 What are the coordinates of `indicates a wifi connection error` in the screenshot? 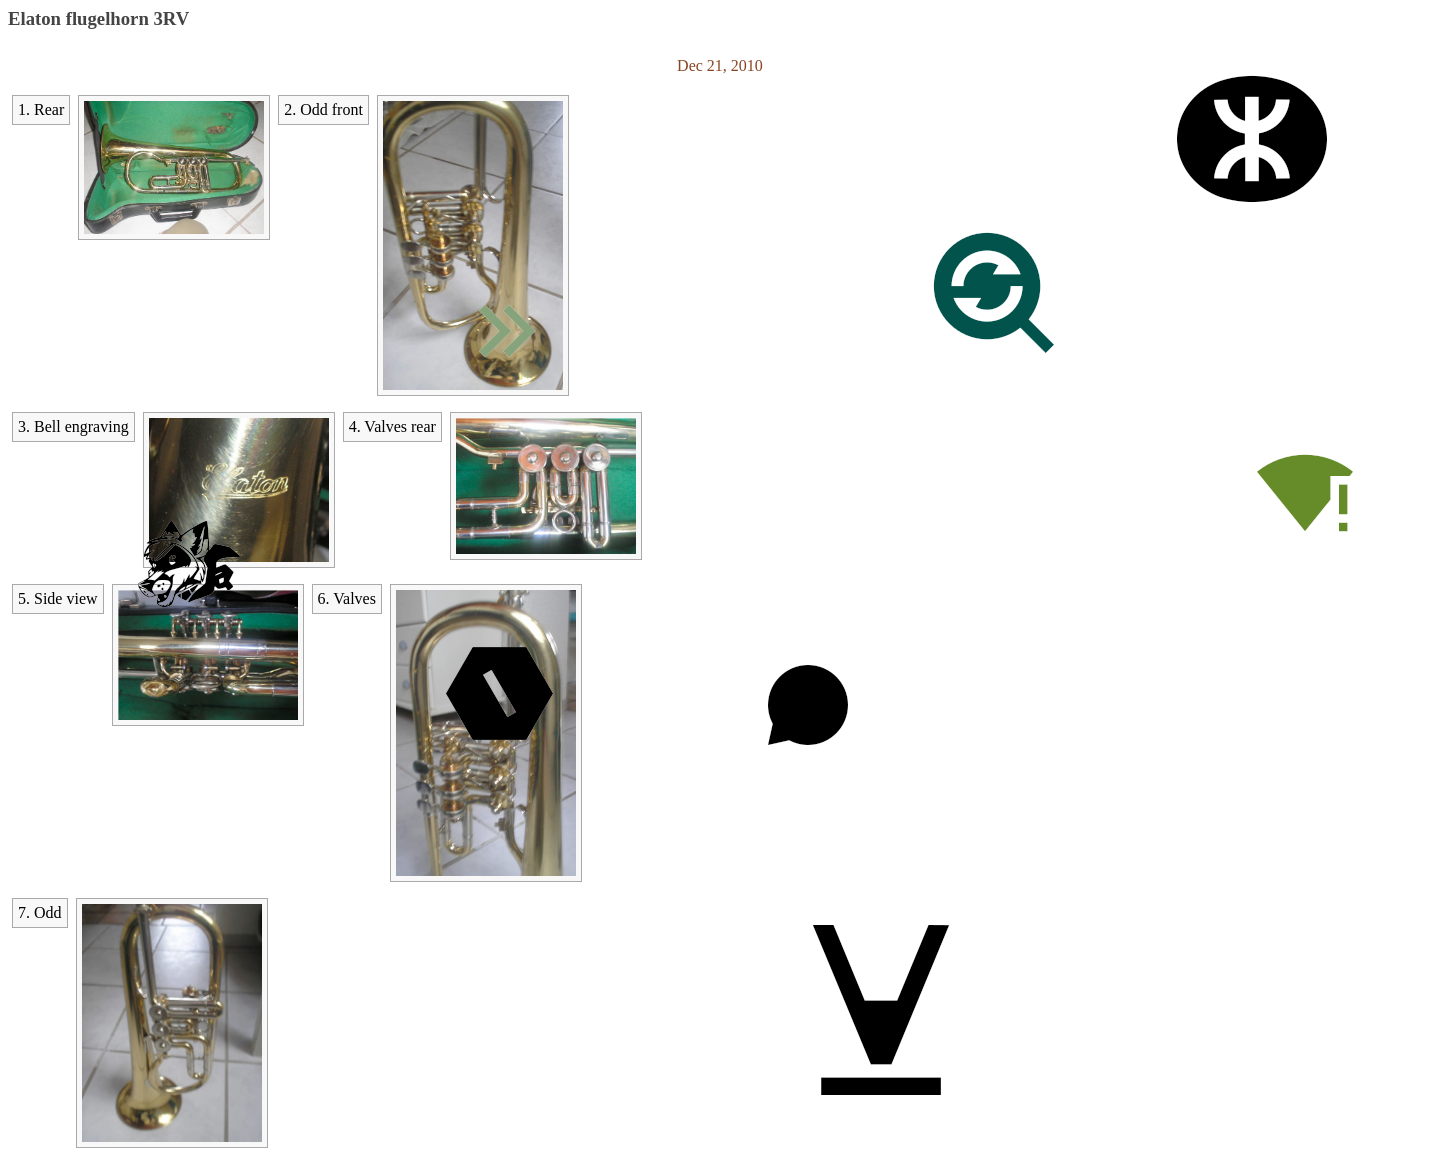 It's located at (1305, 493).